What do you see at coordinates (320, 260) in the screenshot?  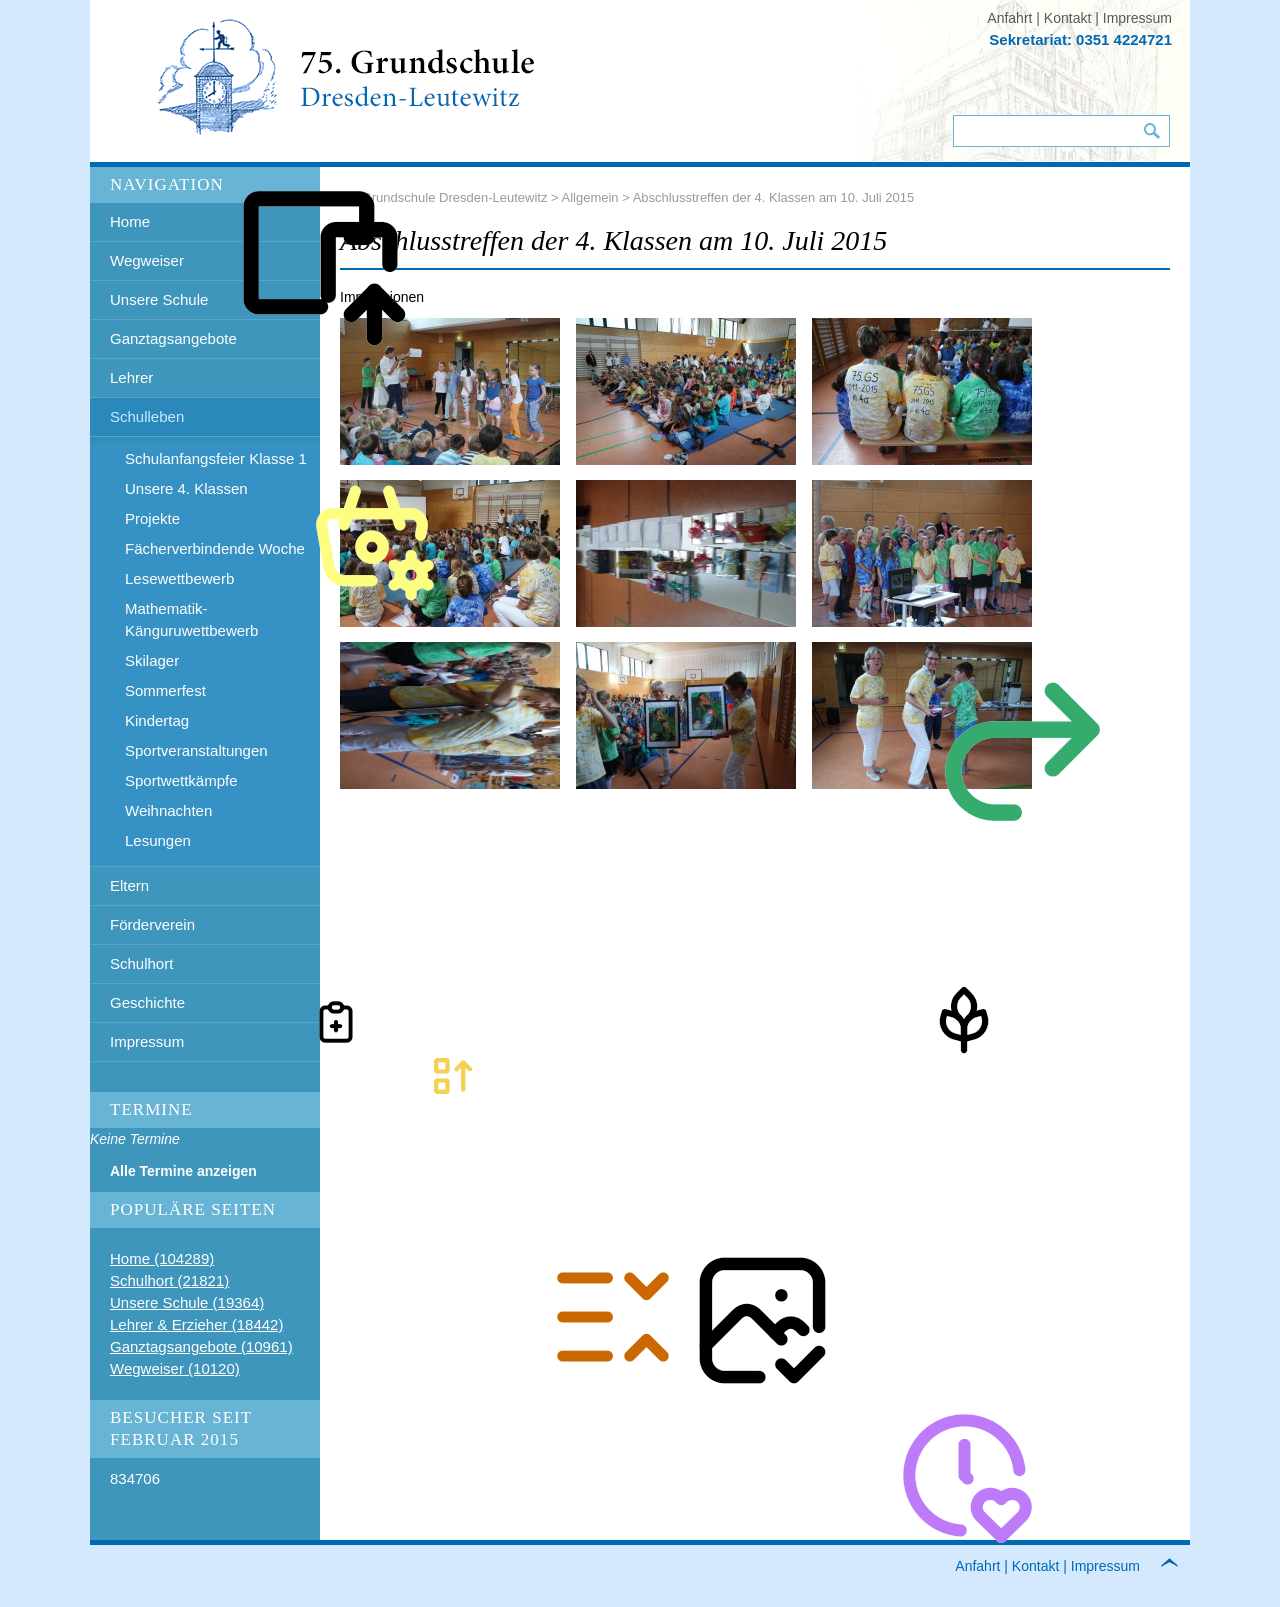 I see `upload content to connected devices` at bounding box center [320, 260].